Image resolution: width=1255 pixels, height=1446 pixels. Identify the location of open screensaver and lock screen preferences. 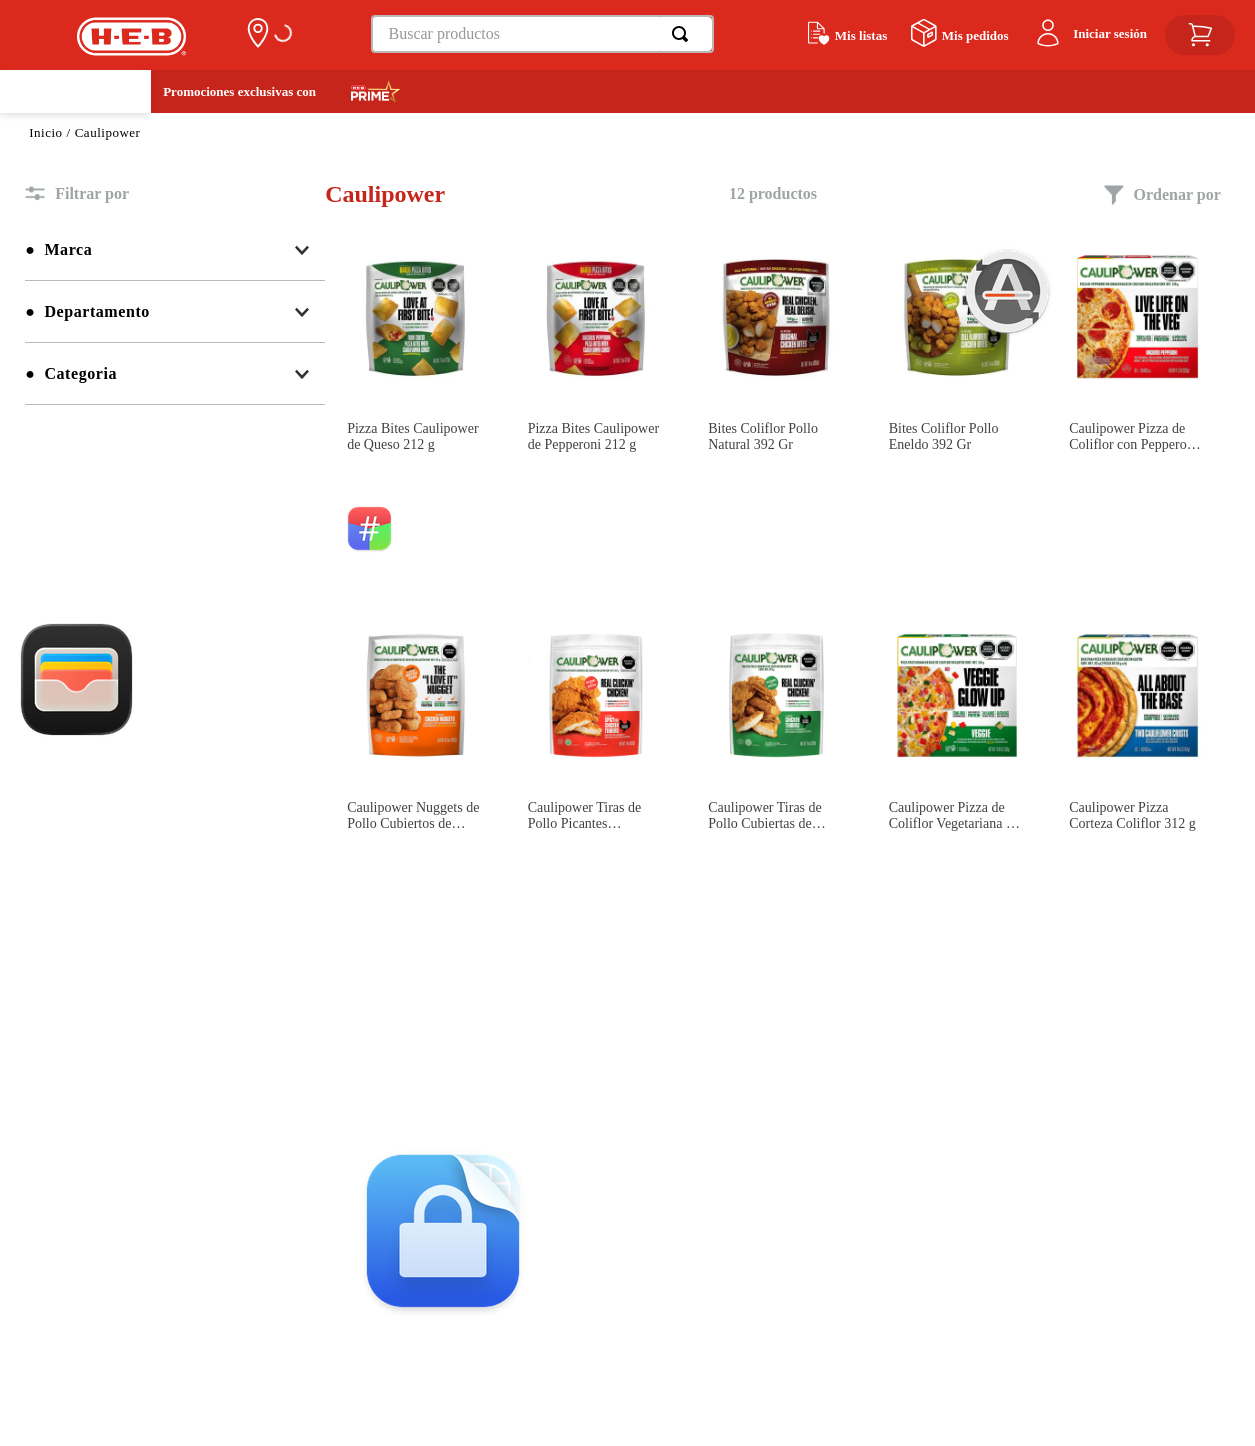
(443, 1231).